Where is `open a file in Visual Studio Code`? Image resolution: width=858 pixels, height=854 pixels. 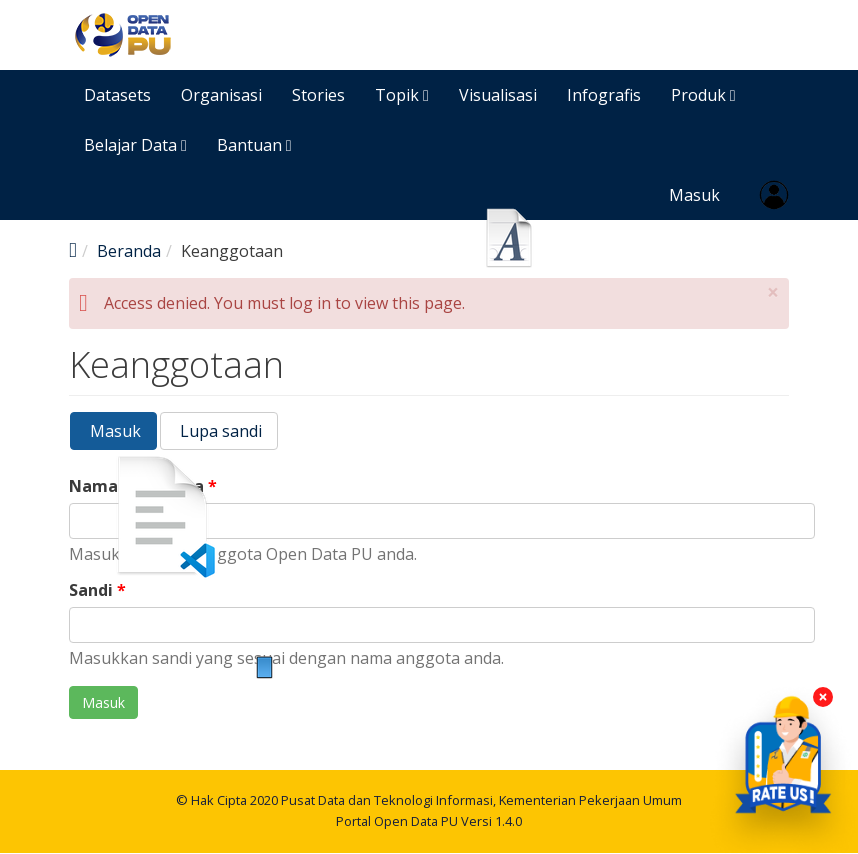
open a file in Visual Studio Code is located at coordinates (162, 517).